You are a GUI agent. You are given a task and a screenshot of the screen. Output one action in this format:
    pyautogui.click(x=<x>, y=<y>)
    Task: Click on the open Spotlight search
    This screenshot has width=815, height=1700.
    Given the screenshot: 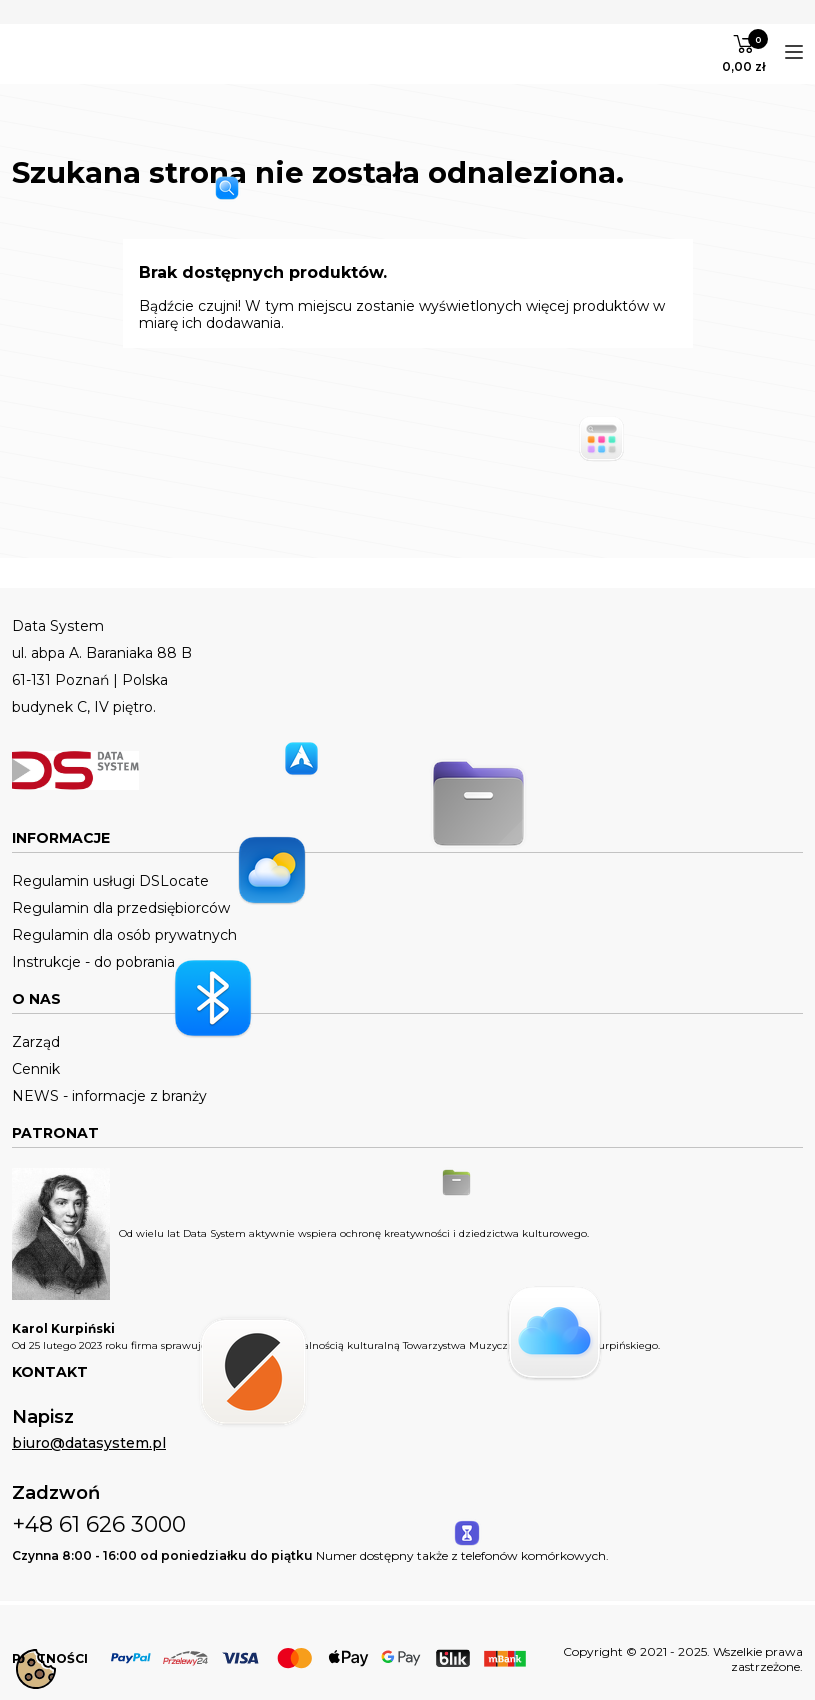 What is the action you would take?
    pyautogui.click(x=227, y=188)
    